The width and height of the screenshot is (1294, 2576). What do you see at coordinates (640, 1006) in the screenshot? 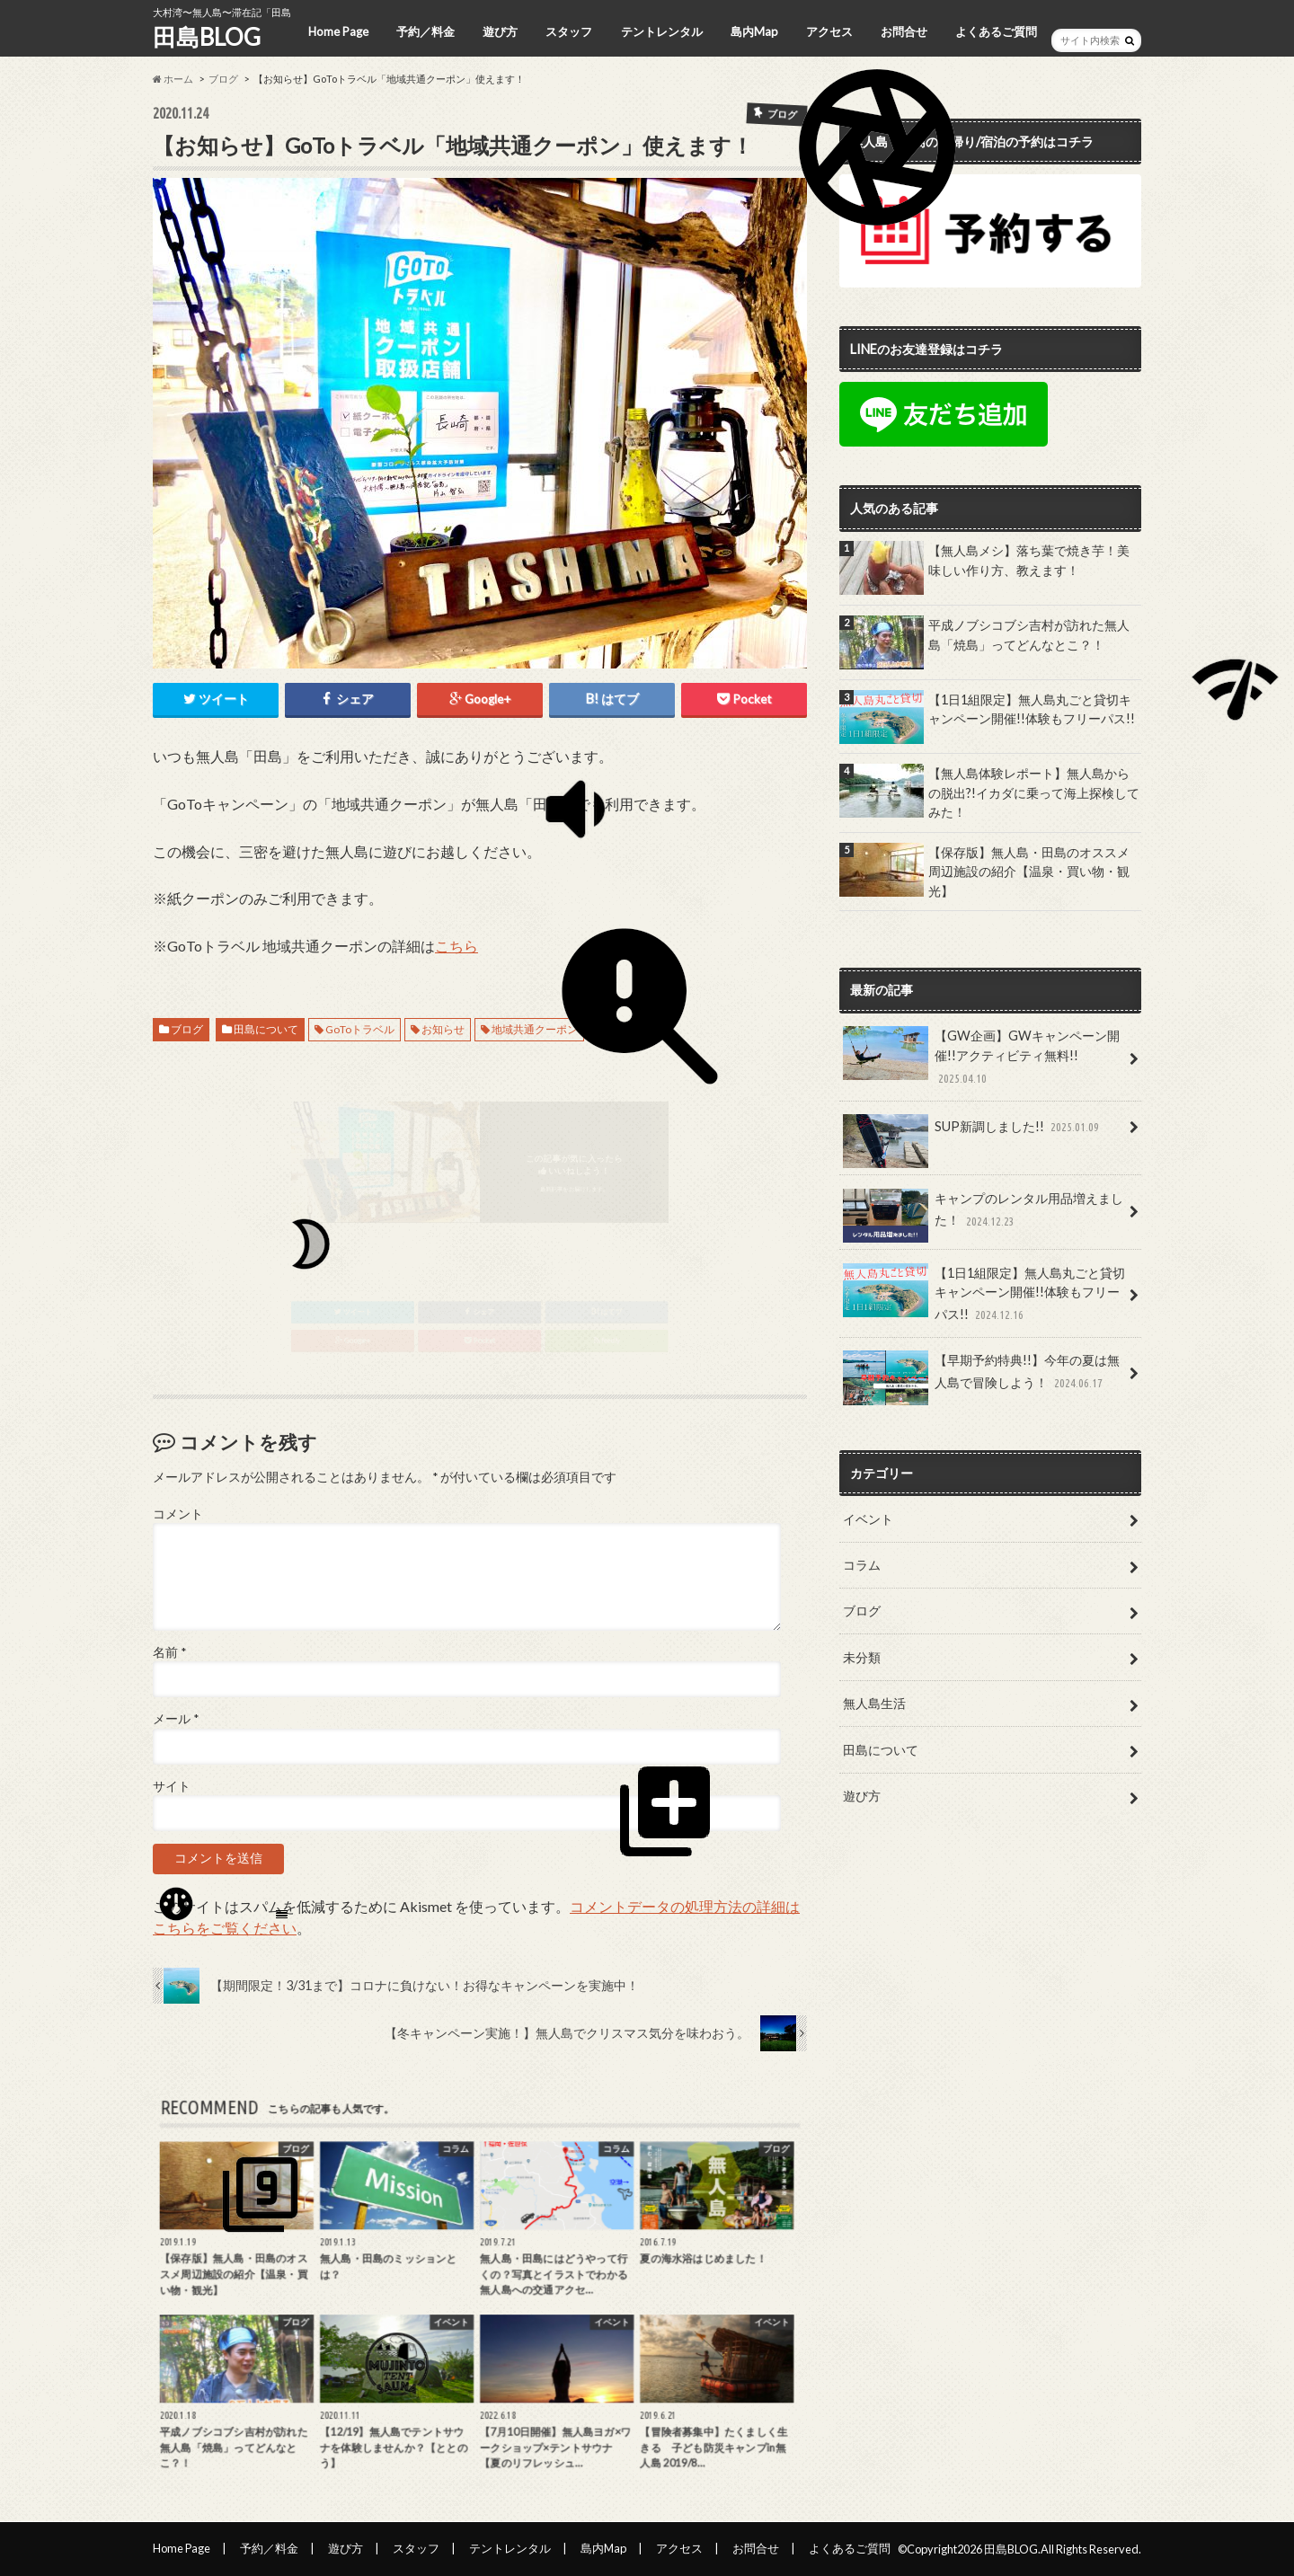
I see `search error or warning` at bounding box center [640, 1006].